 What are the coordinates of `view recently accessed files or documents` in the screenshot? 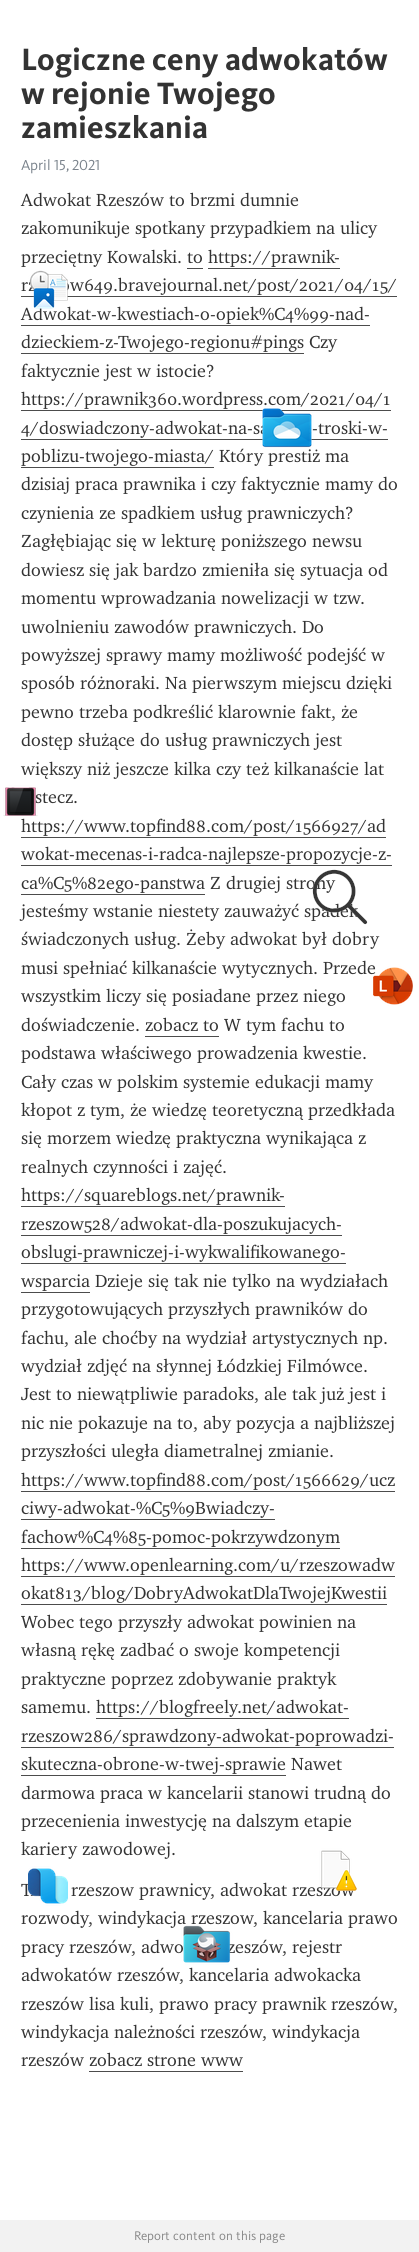 It's located at (48, 289).